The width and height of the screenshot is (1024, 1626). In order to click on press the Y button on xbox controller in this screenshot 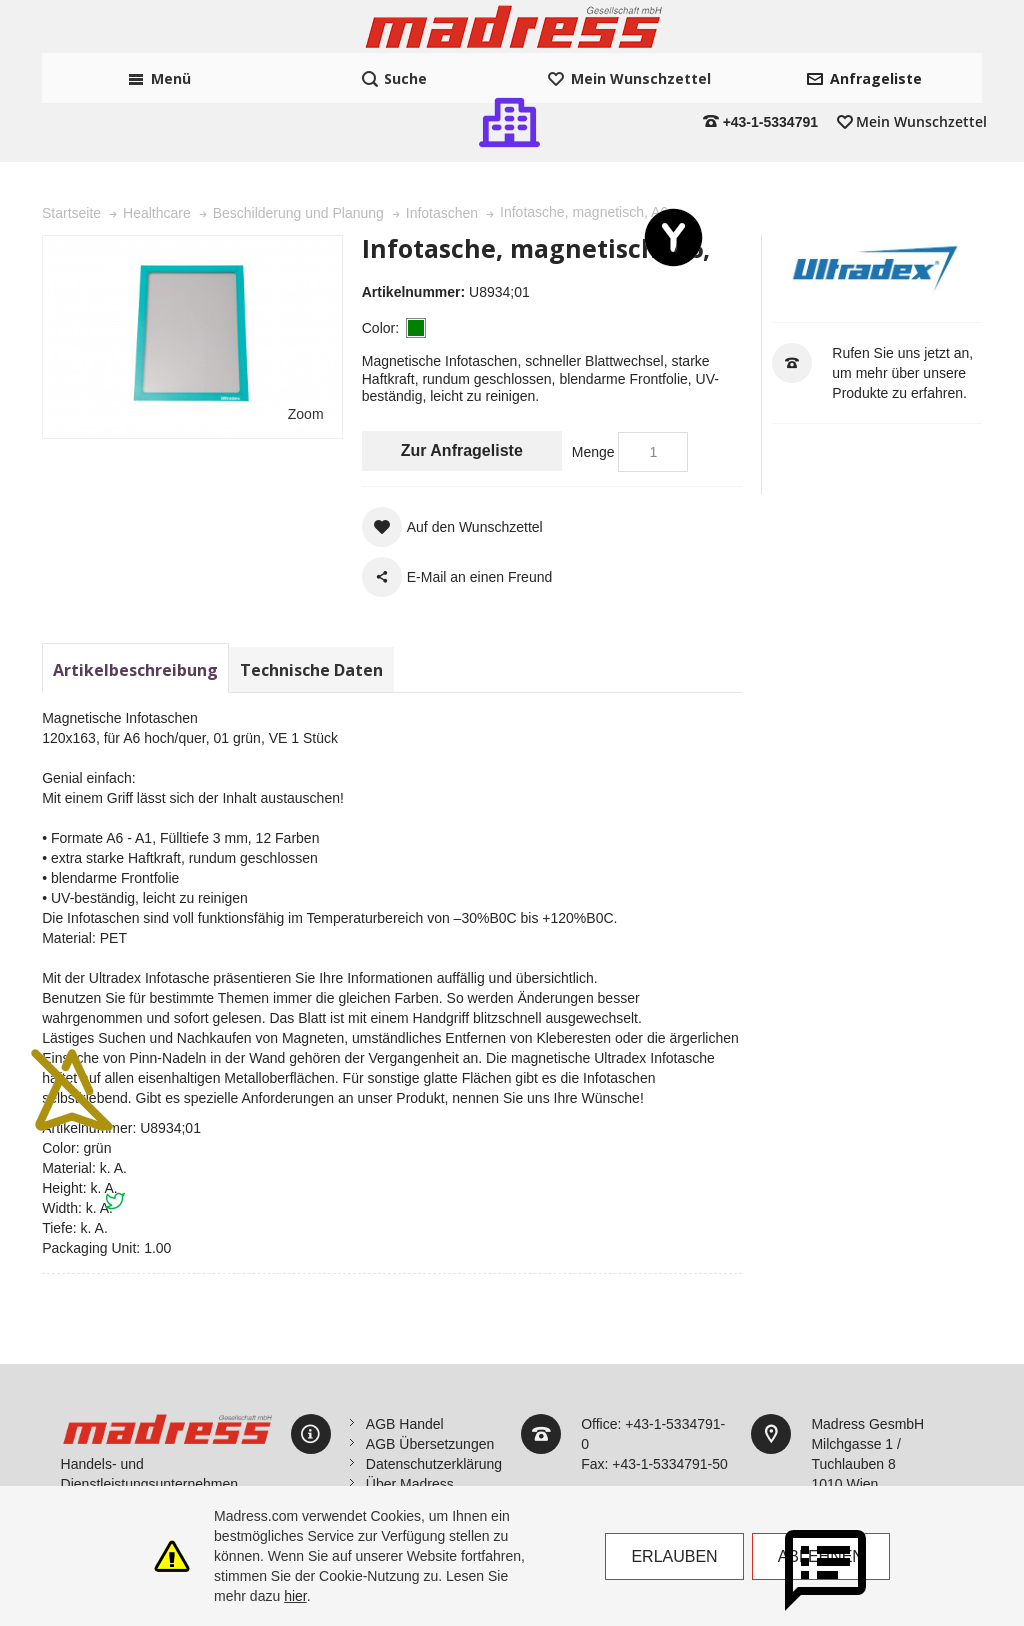, I will do `click(673, 237)`.